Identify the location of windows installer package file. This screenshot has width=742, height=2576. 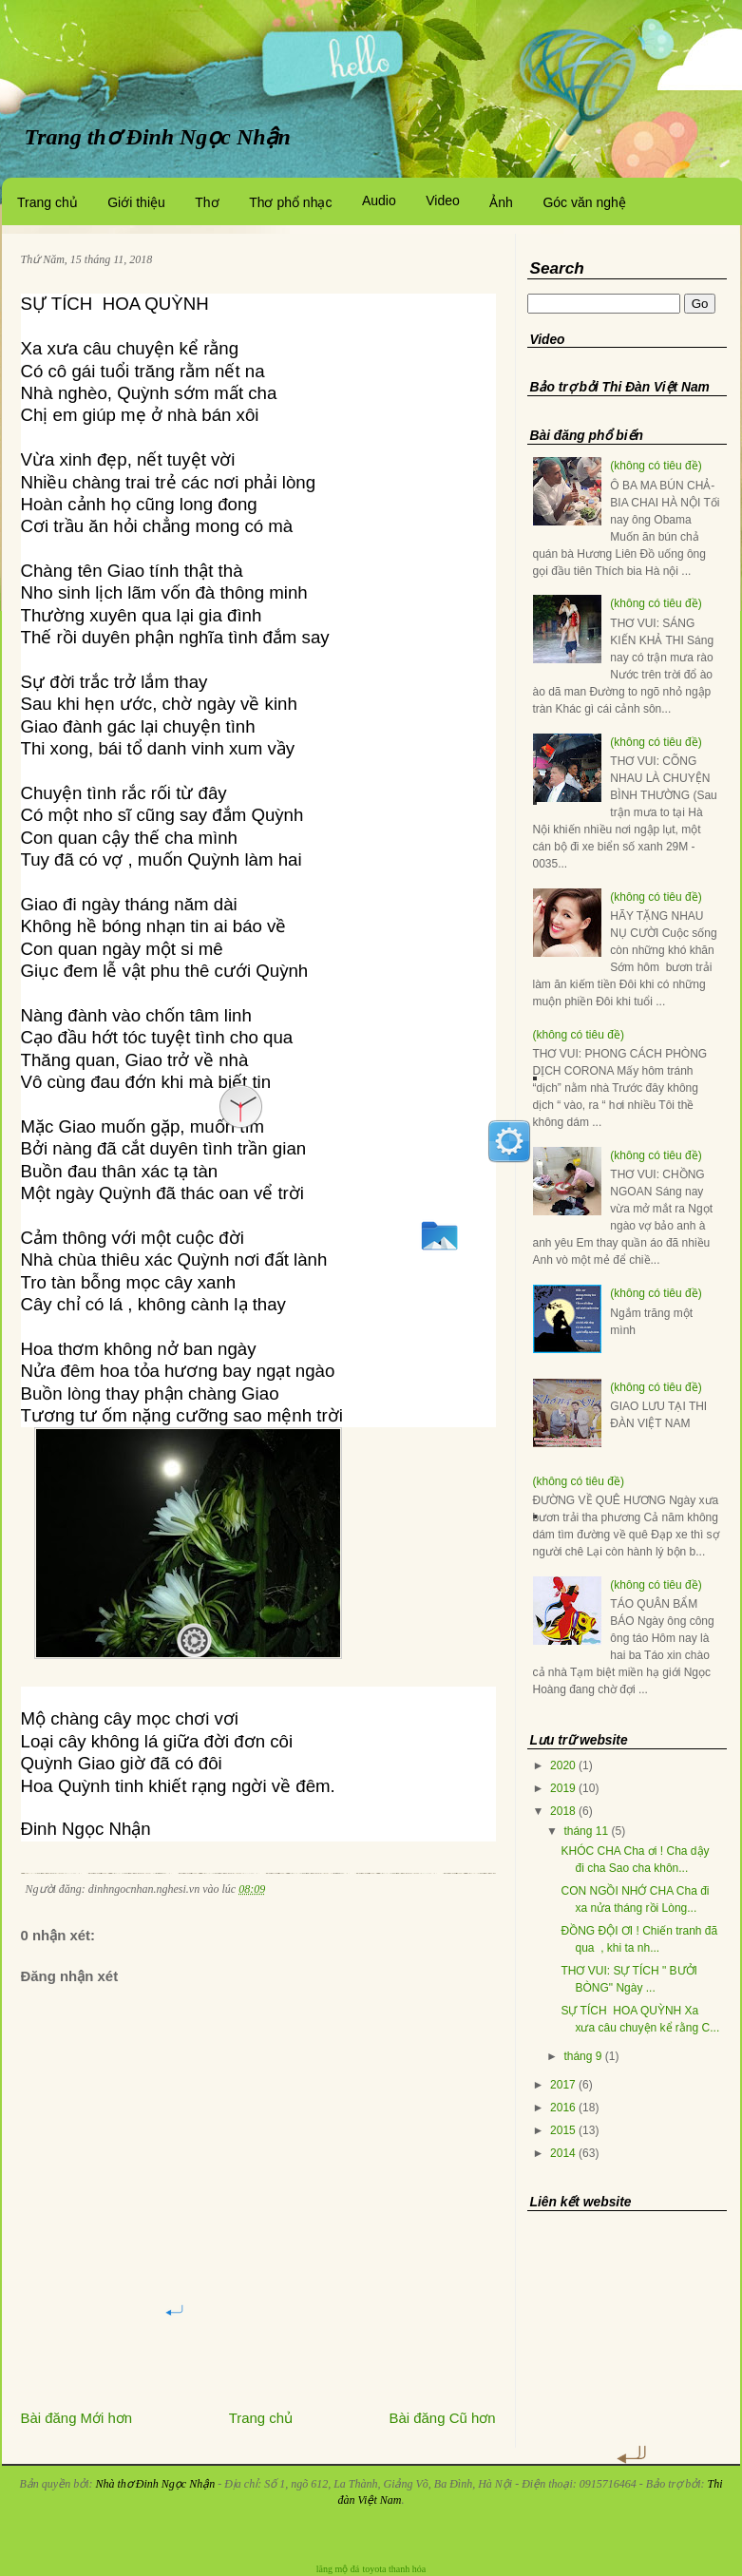
(509, 1141).